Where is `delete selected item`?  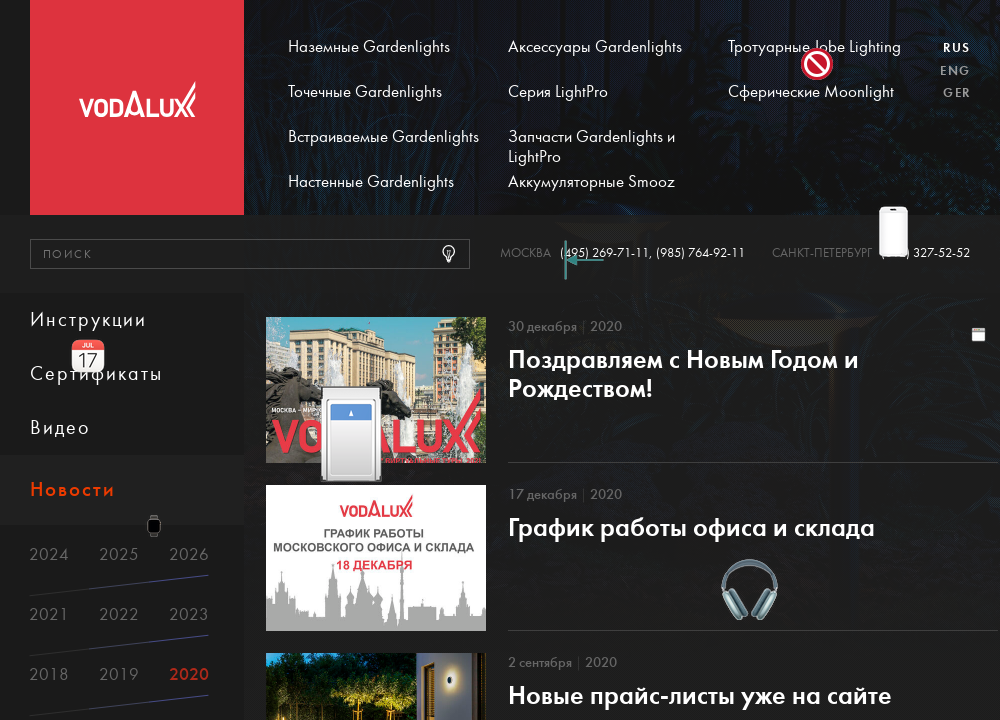
delete selected item is located at coordinates (817, 64).